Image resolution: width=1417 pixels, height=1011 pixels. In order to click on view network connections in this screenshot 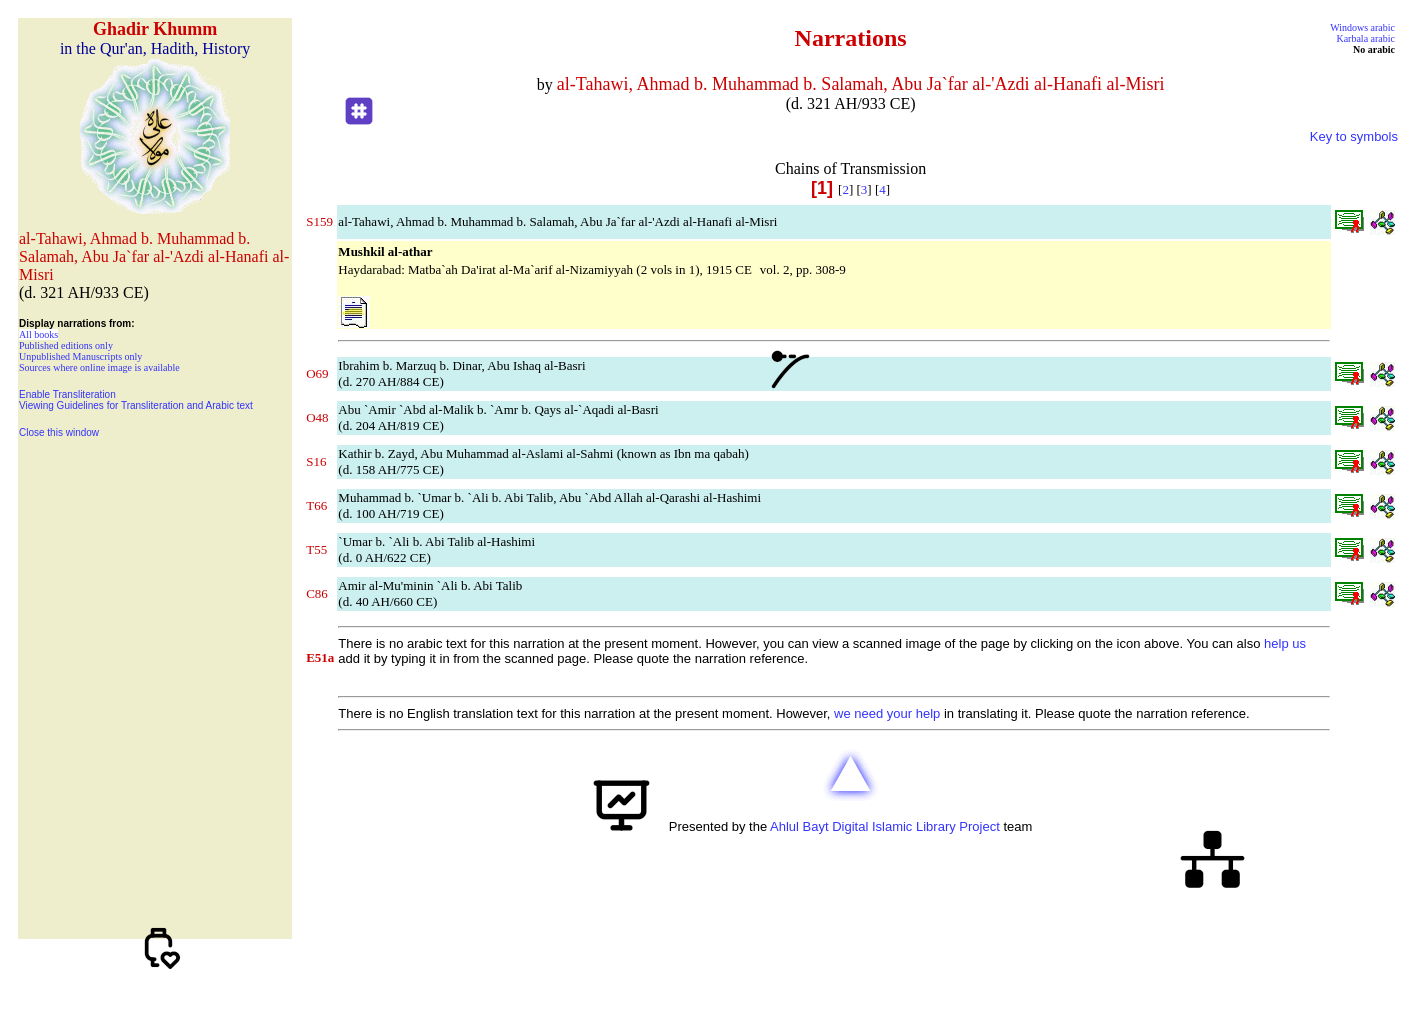, I will do `click(1212, 860)`.